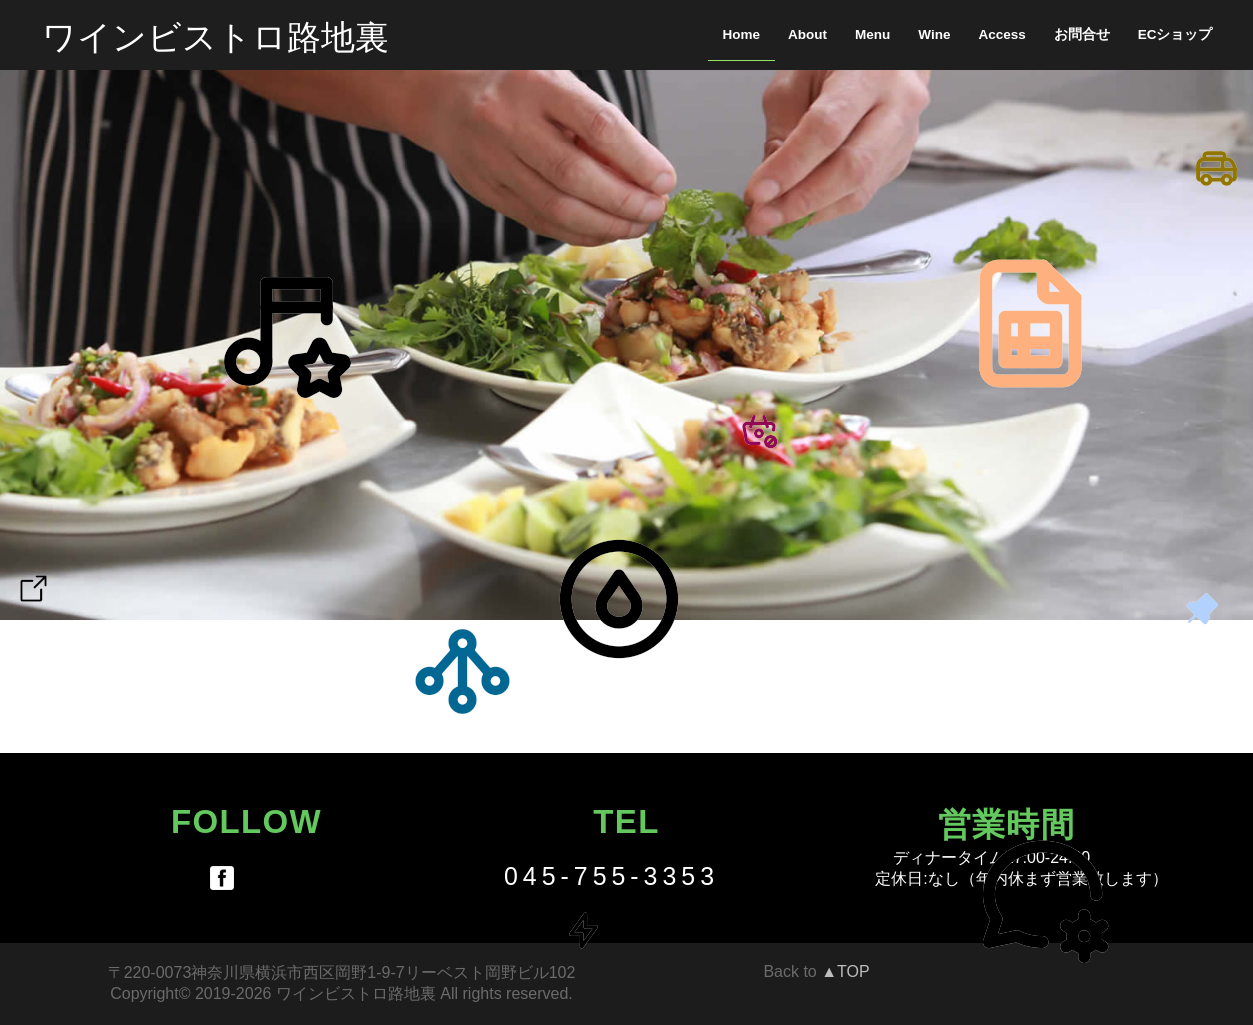 The width and height of the screenshot is (1253, 1025). I want to click on quick actions or shortcuts, so click(583, 930).